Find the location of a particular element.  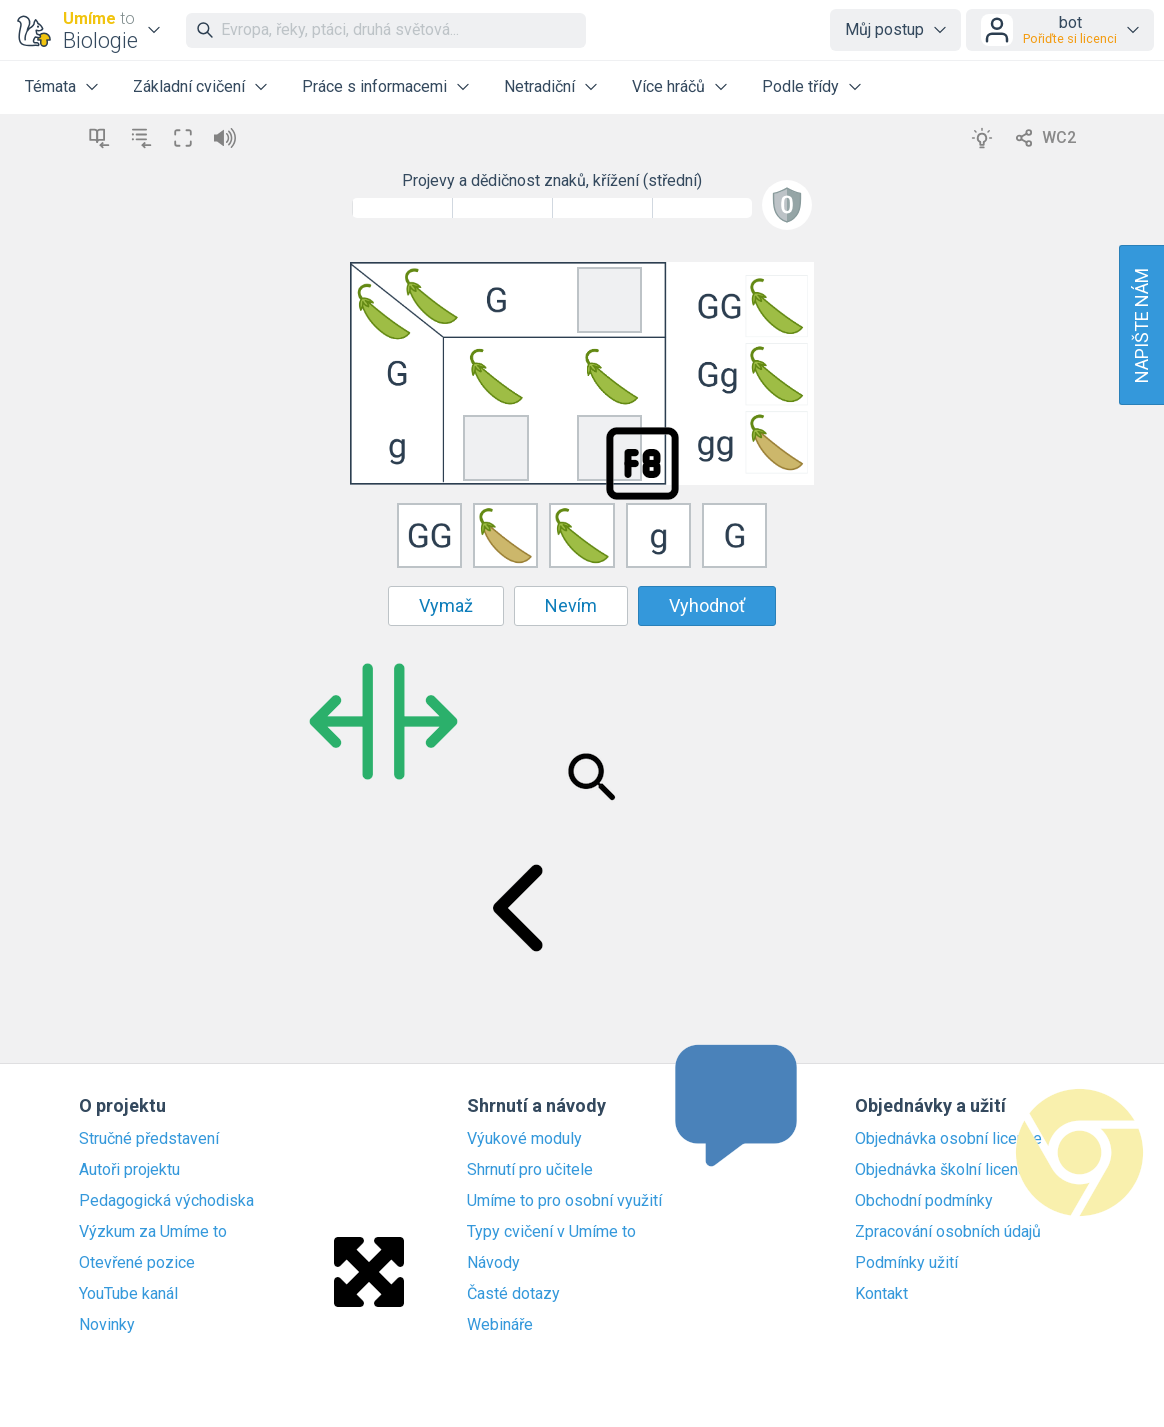

search for content or items is located at coordinates (593, 778).